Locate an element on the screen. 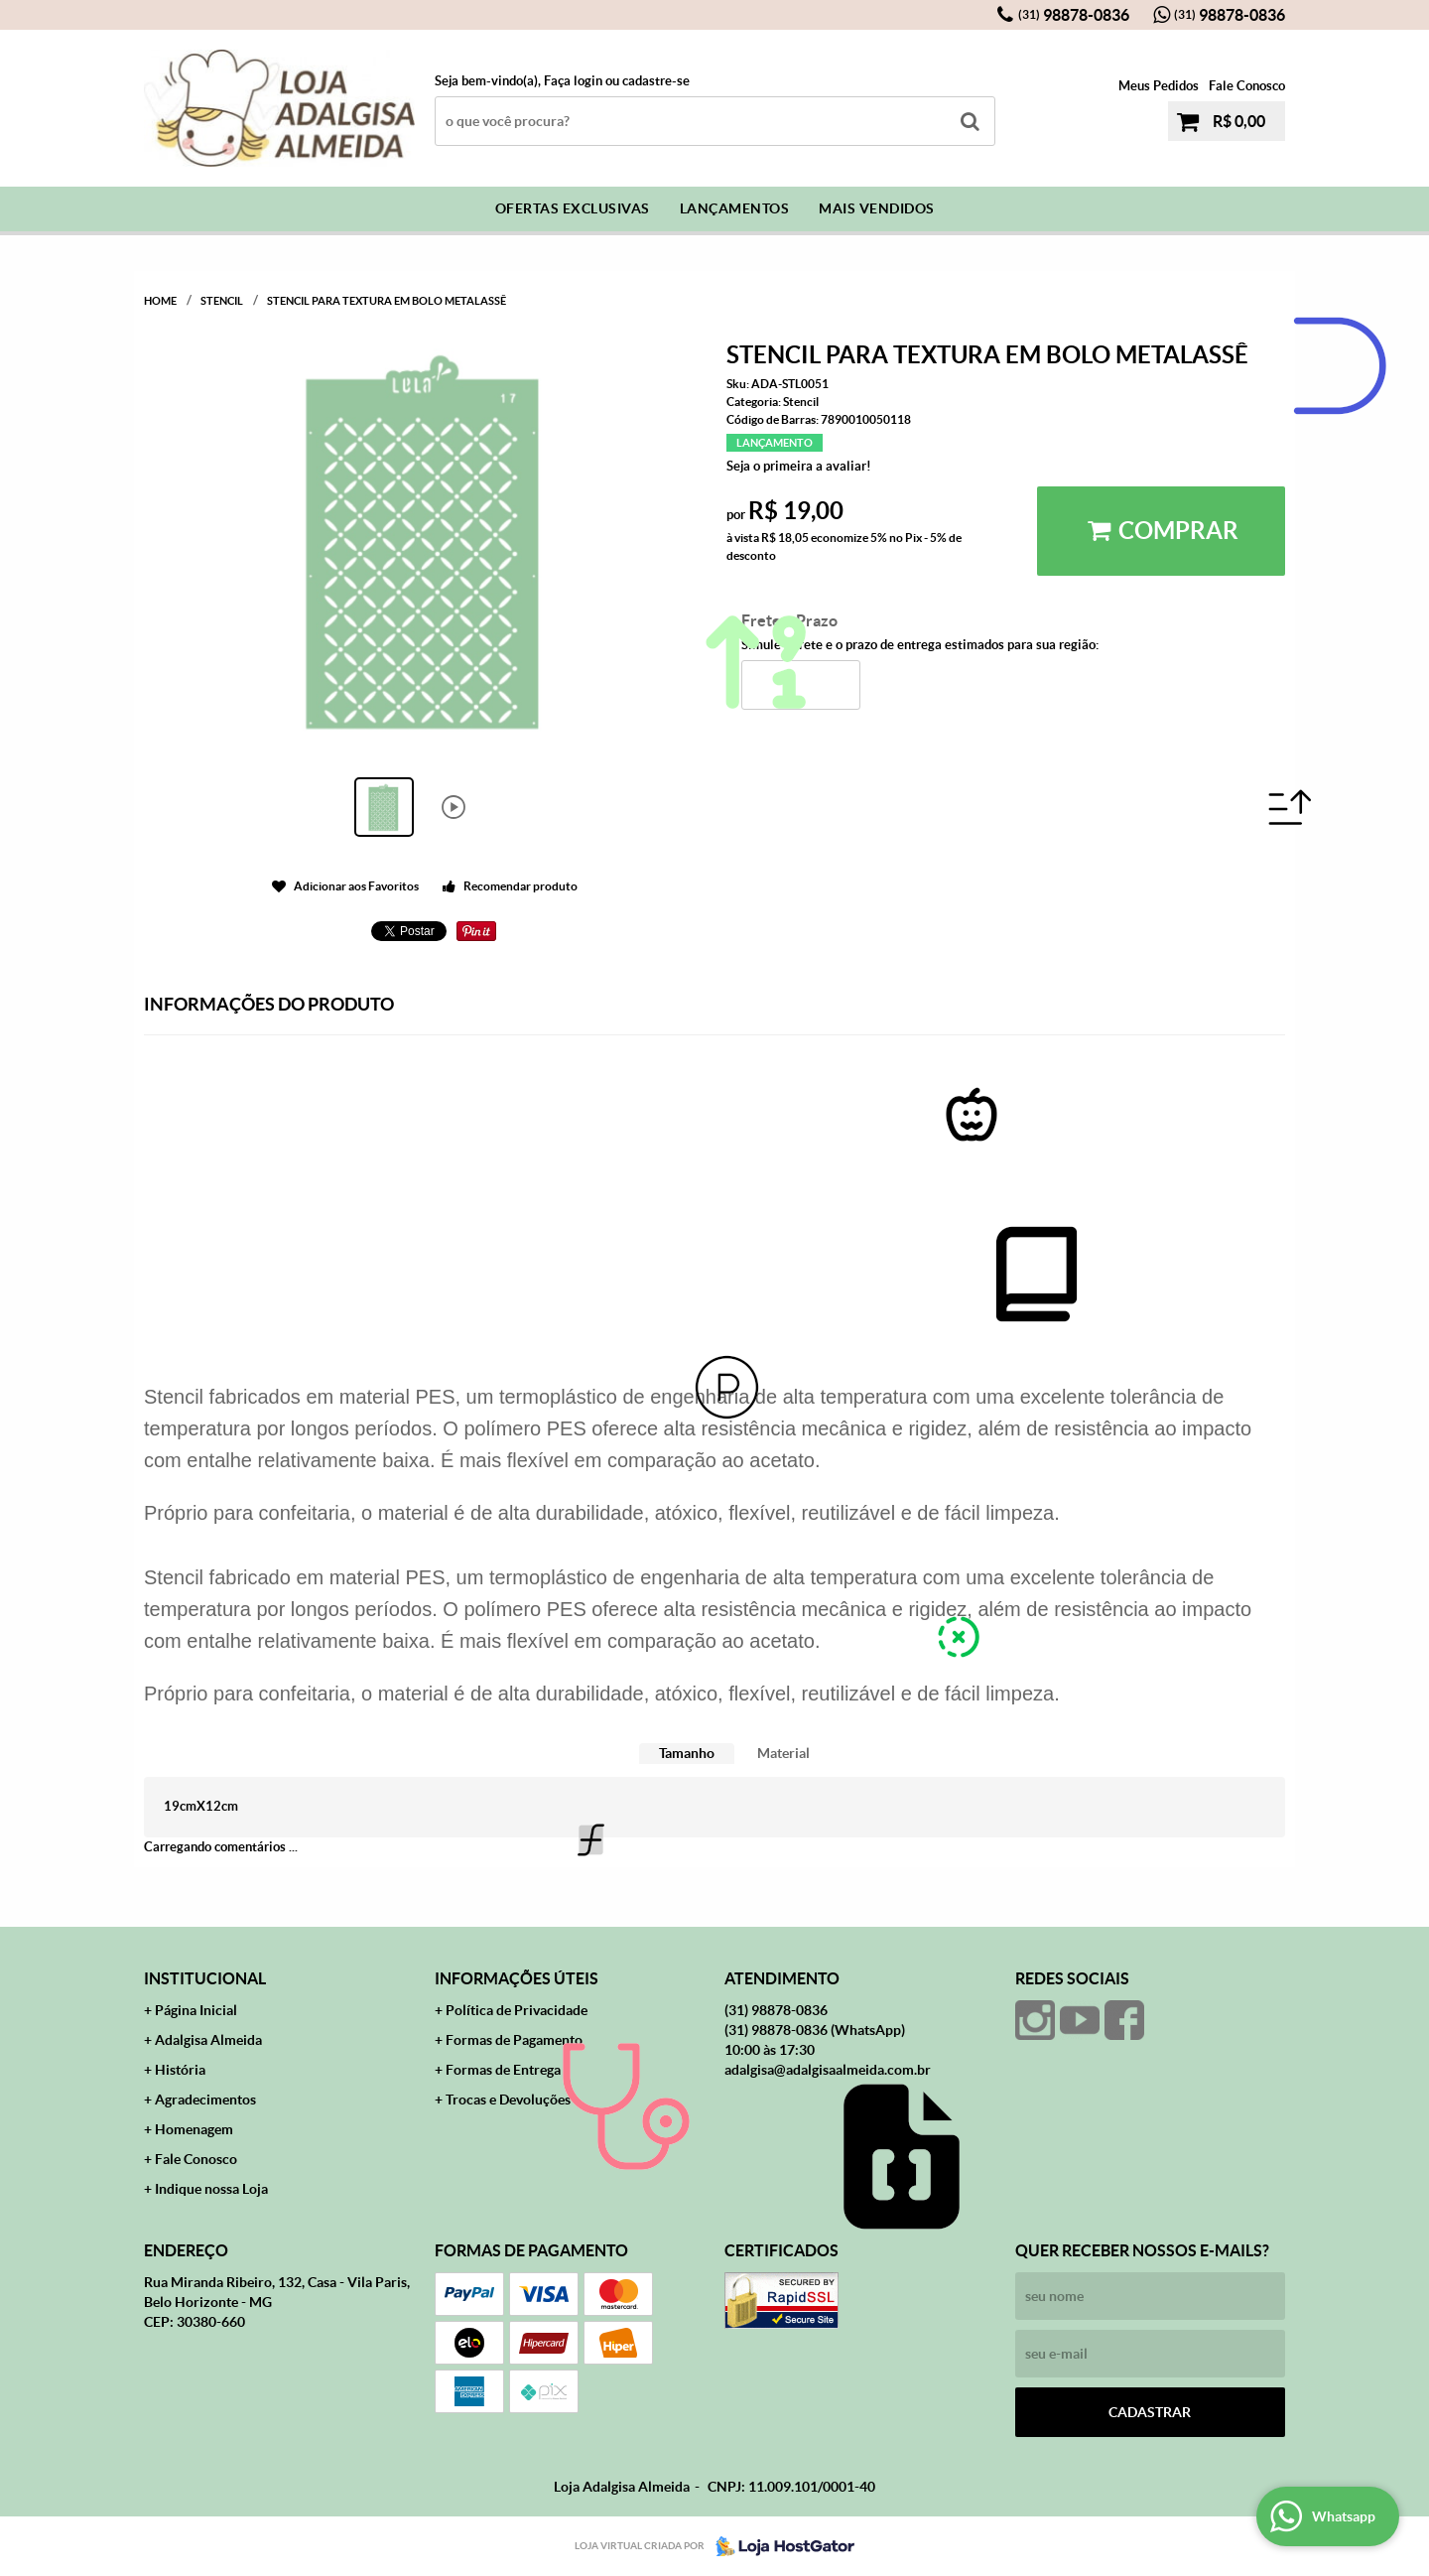  access halloween-themed content or settings is located at coordinates (972, 1116).